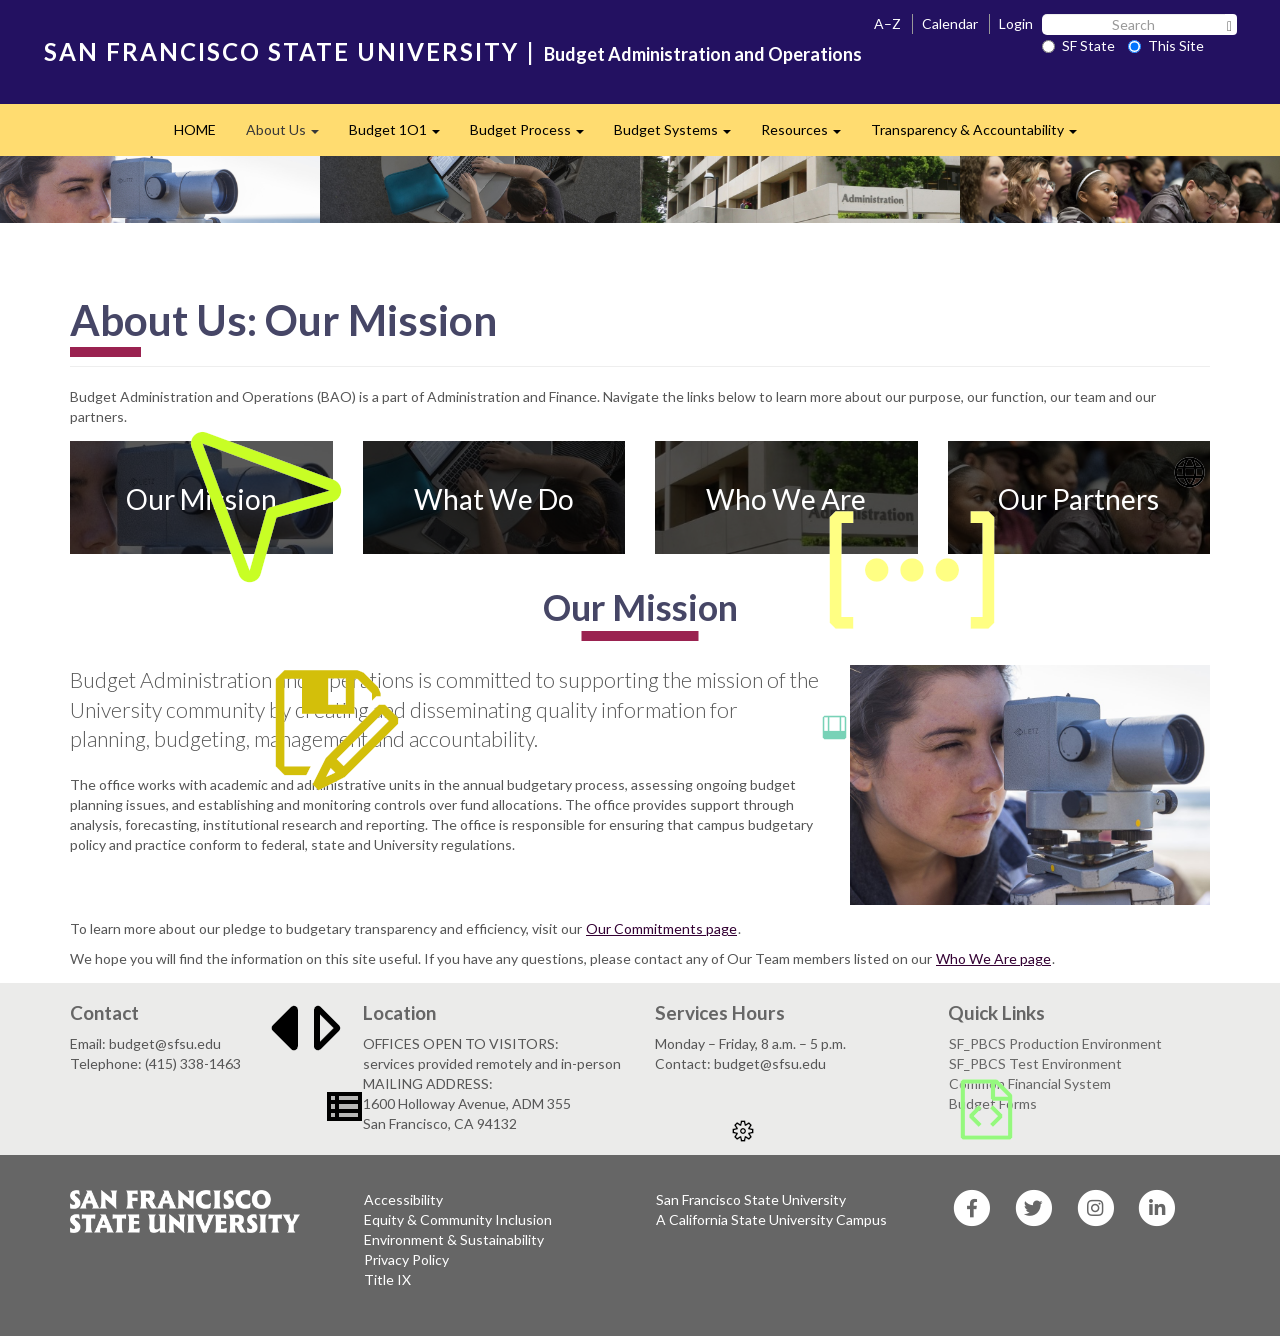 This screenshot has width=1280, height=1336. What do you see at coordinates (306, 1028) in the screenshot?
I see `switch to the right panel or view` at bounding box center [306, 1028].